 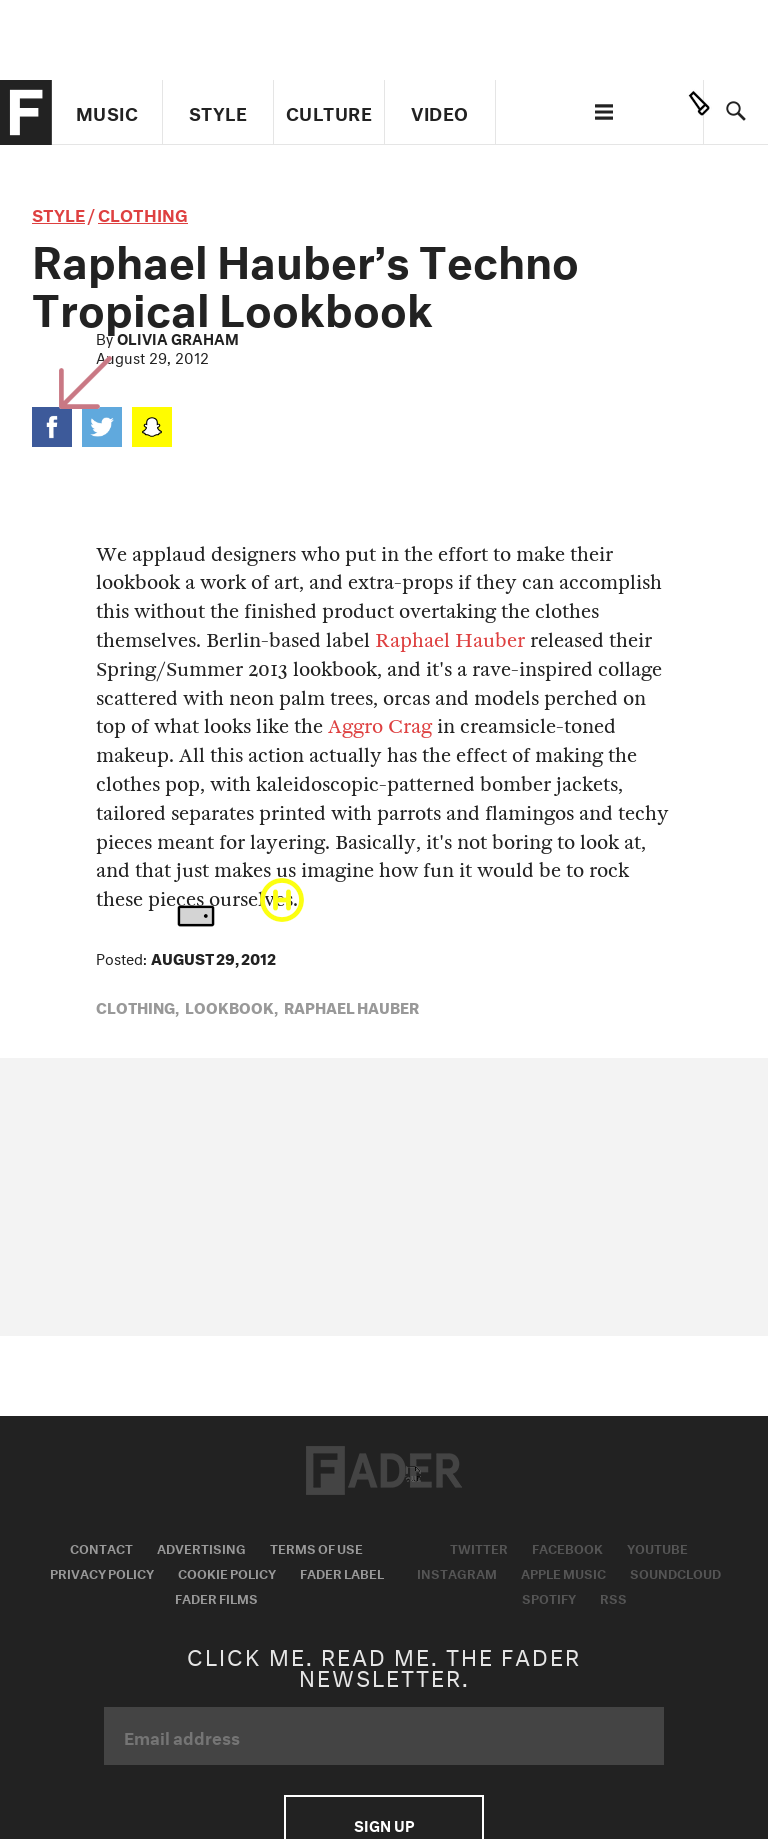 What do you see at coordinates (196, 916) in the screenshot?
I see `access local storage or disk drive` at bounding box center [196, 916].